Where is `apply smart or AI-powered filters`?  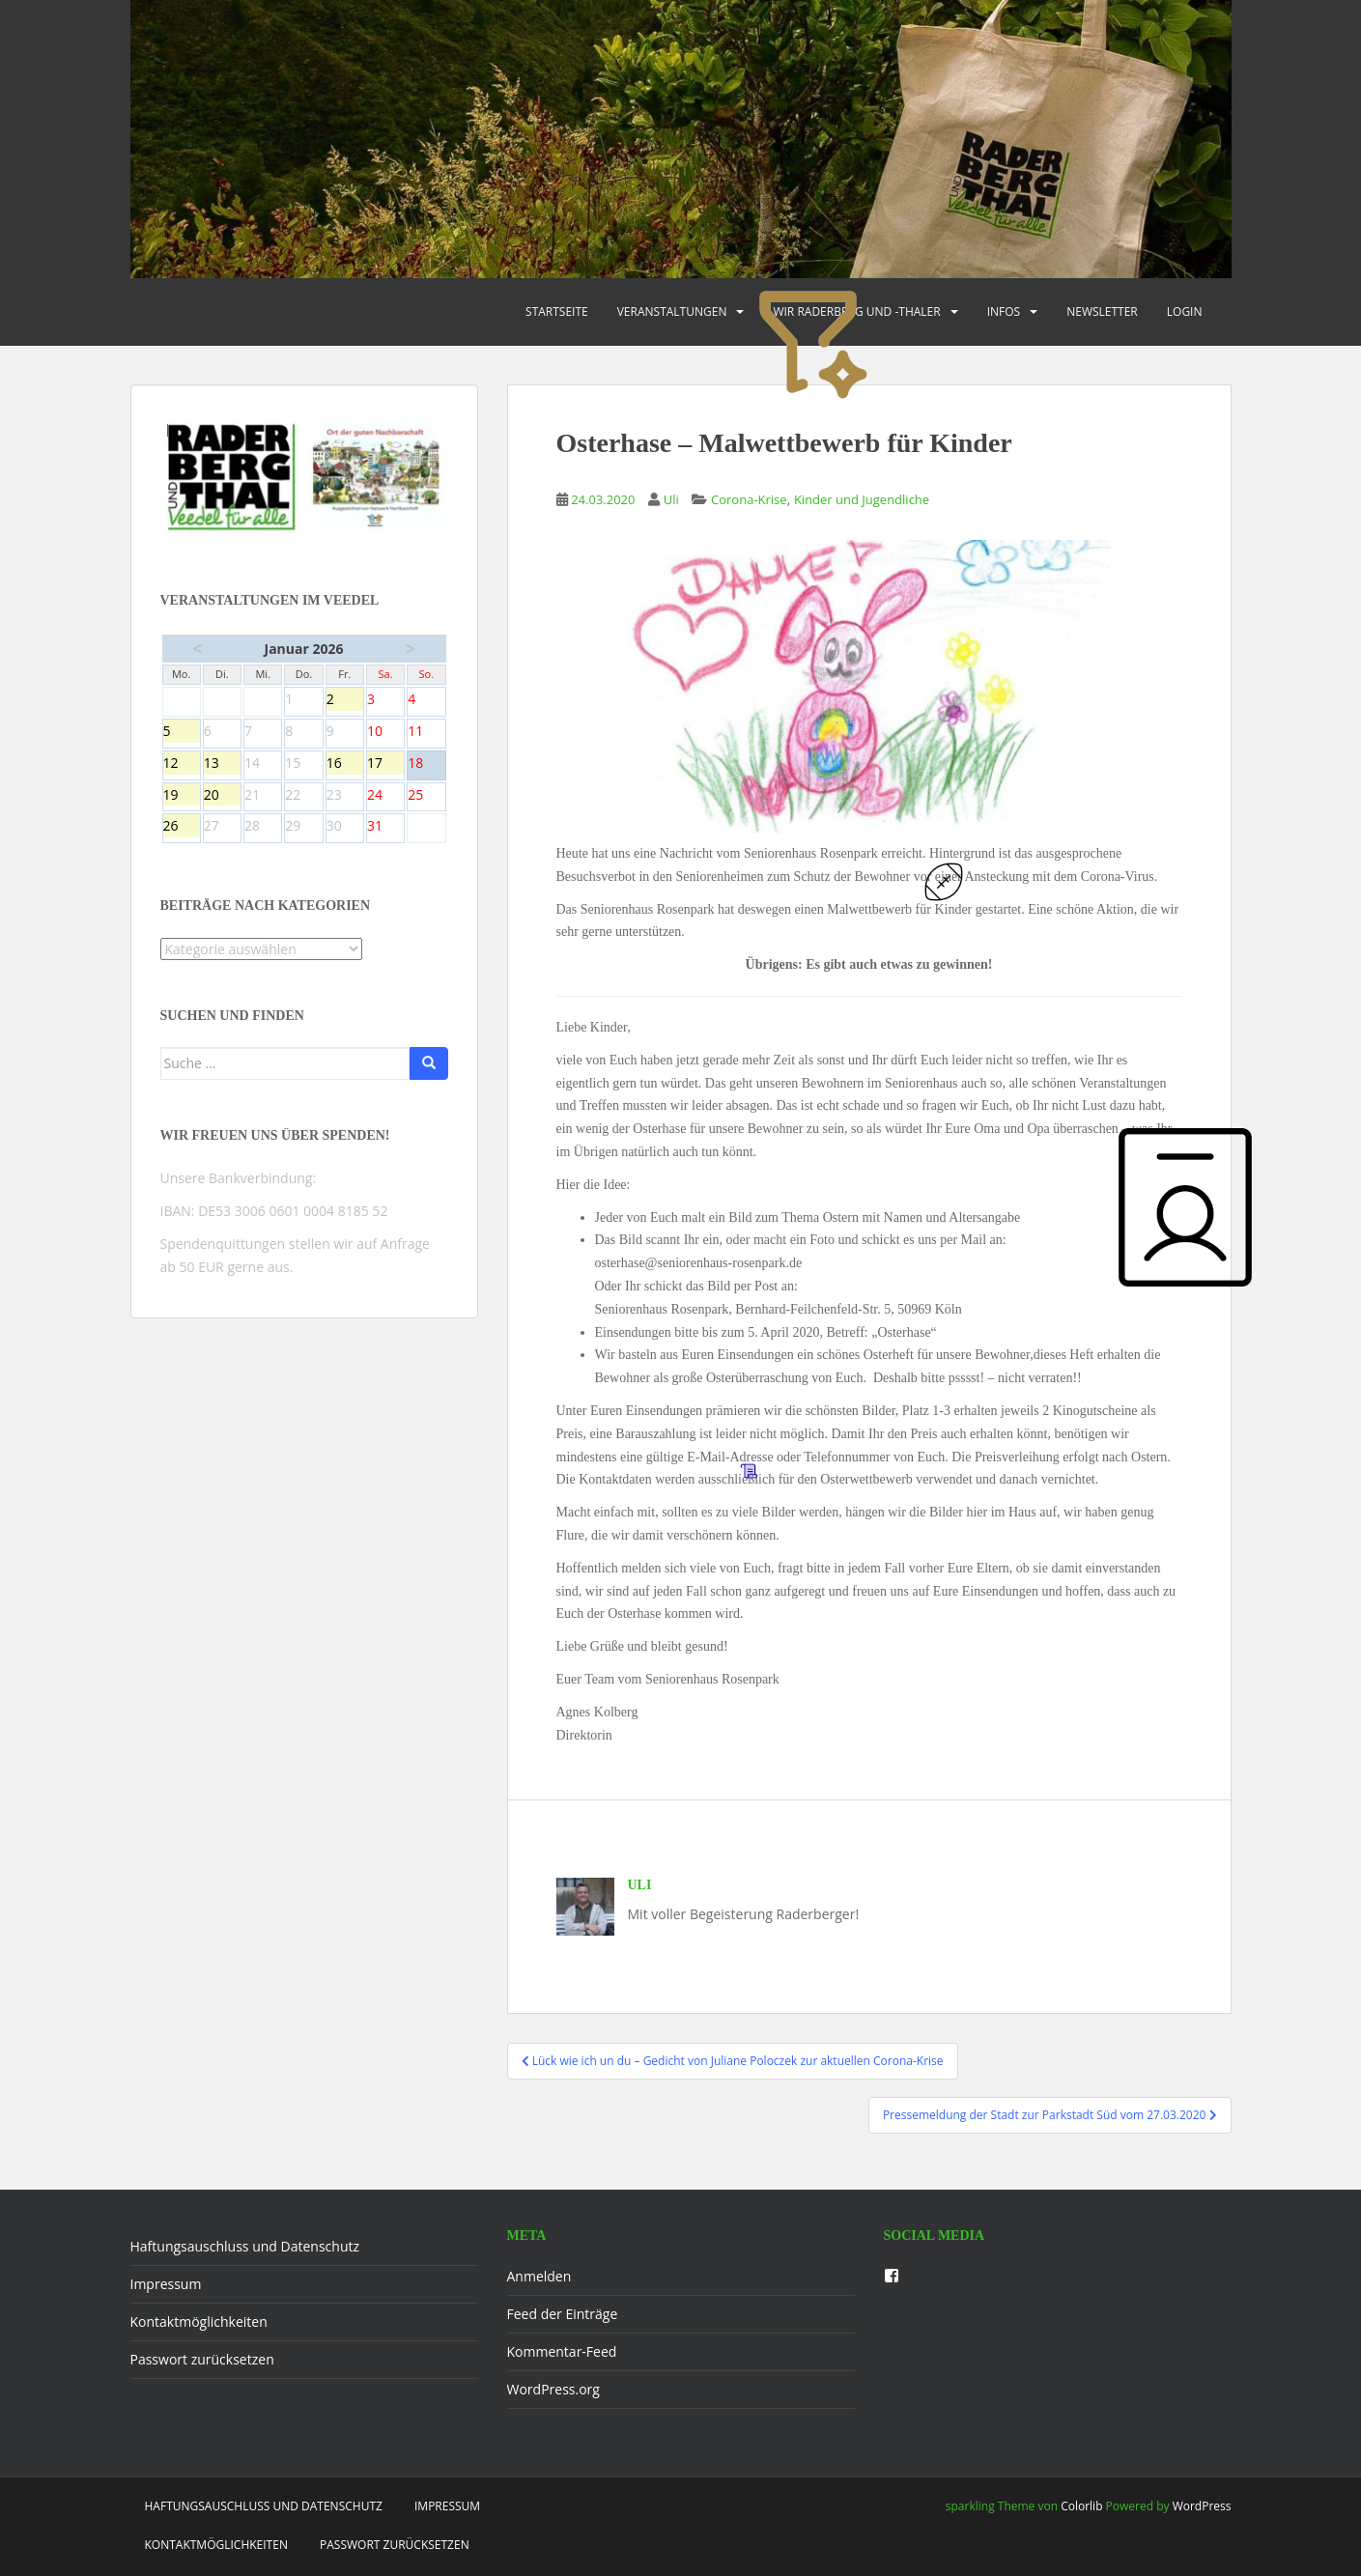 apply smart or AI-powered filters is located at coordinates (808, 339).